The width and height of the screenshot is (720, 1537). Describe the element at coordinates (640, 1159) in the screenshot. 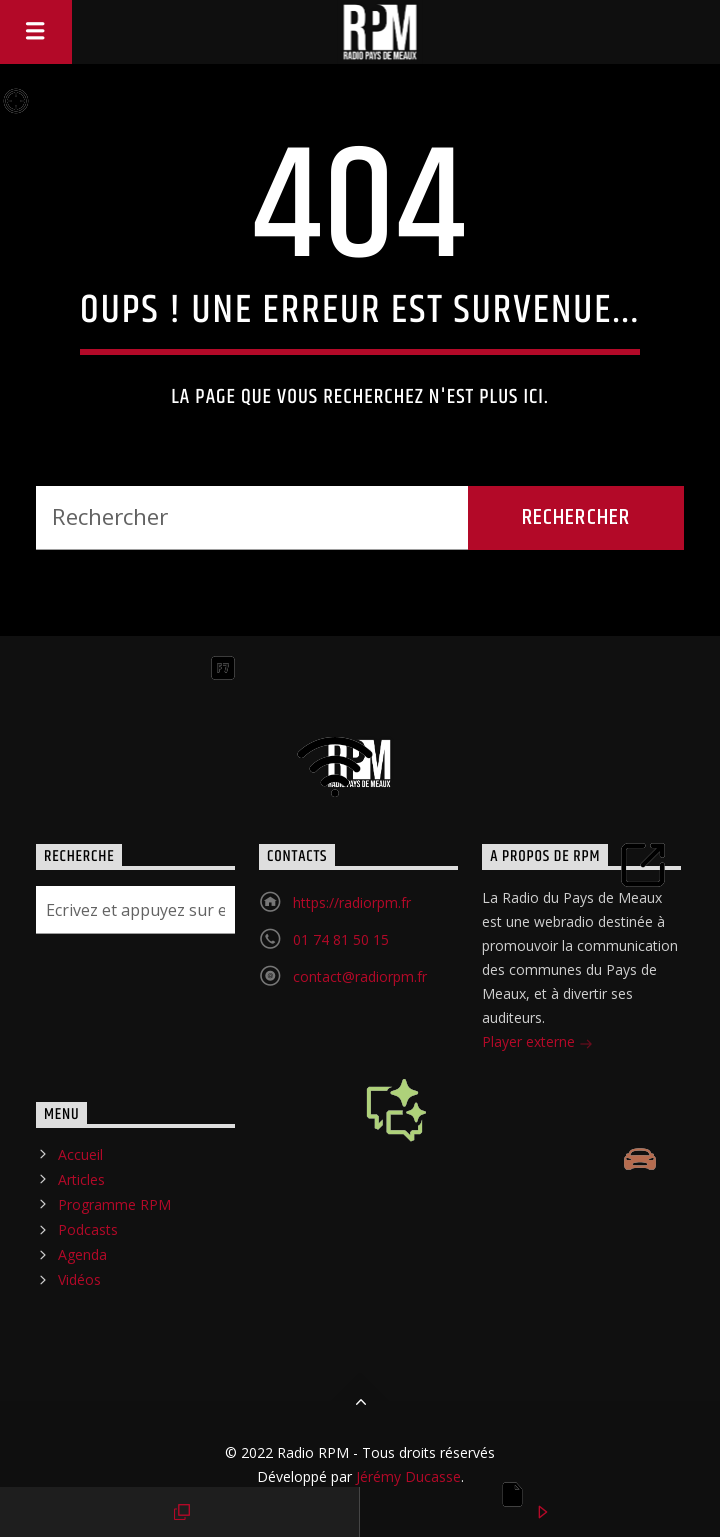

I see `access vehicle or car-related features` at that location.